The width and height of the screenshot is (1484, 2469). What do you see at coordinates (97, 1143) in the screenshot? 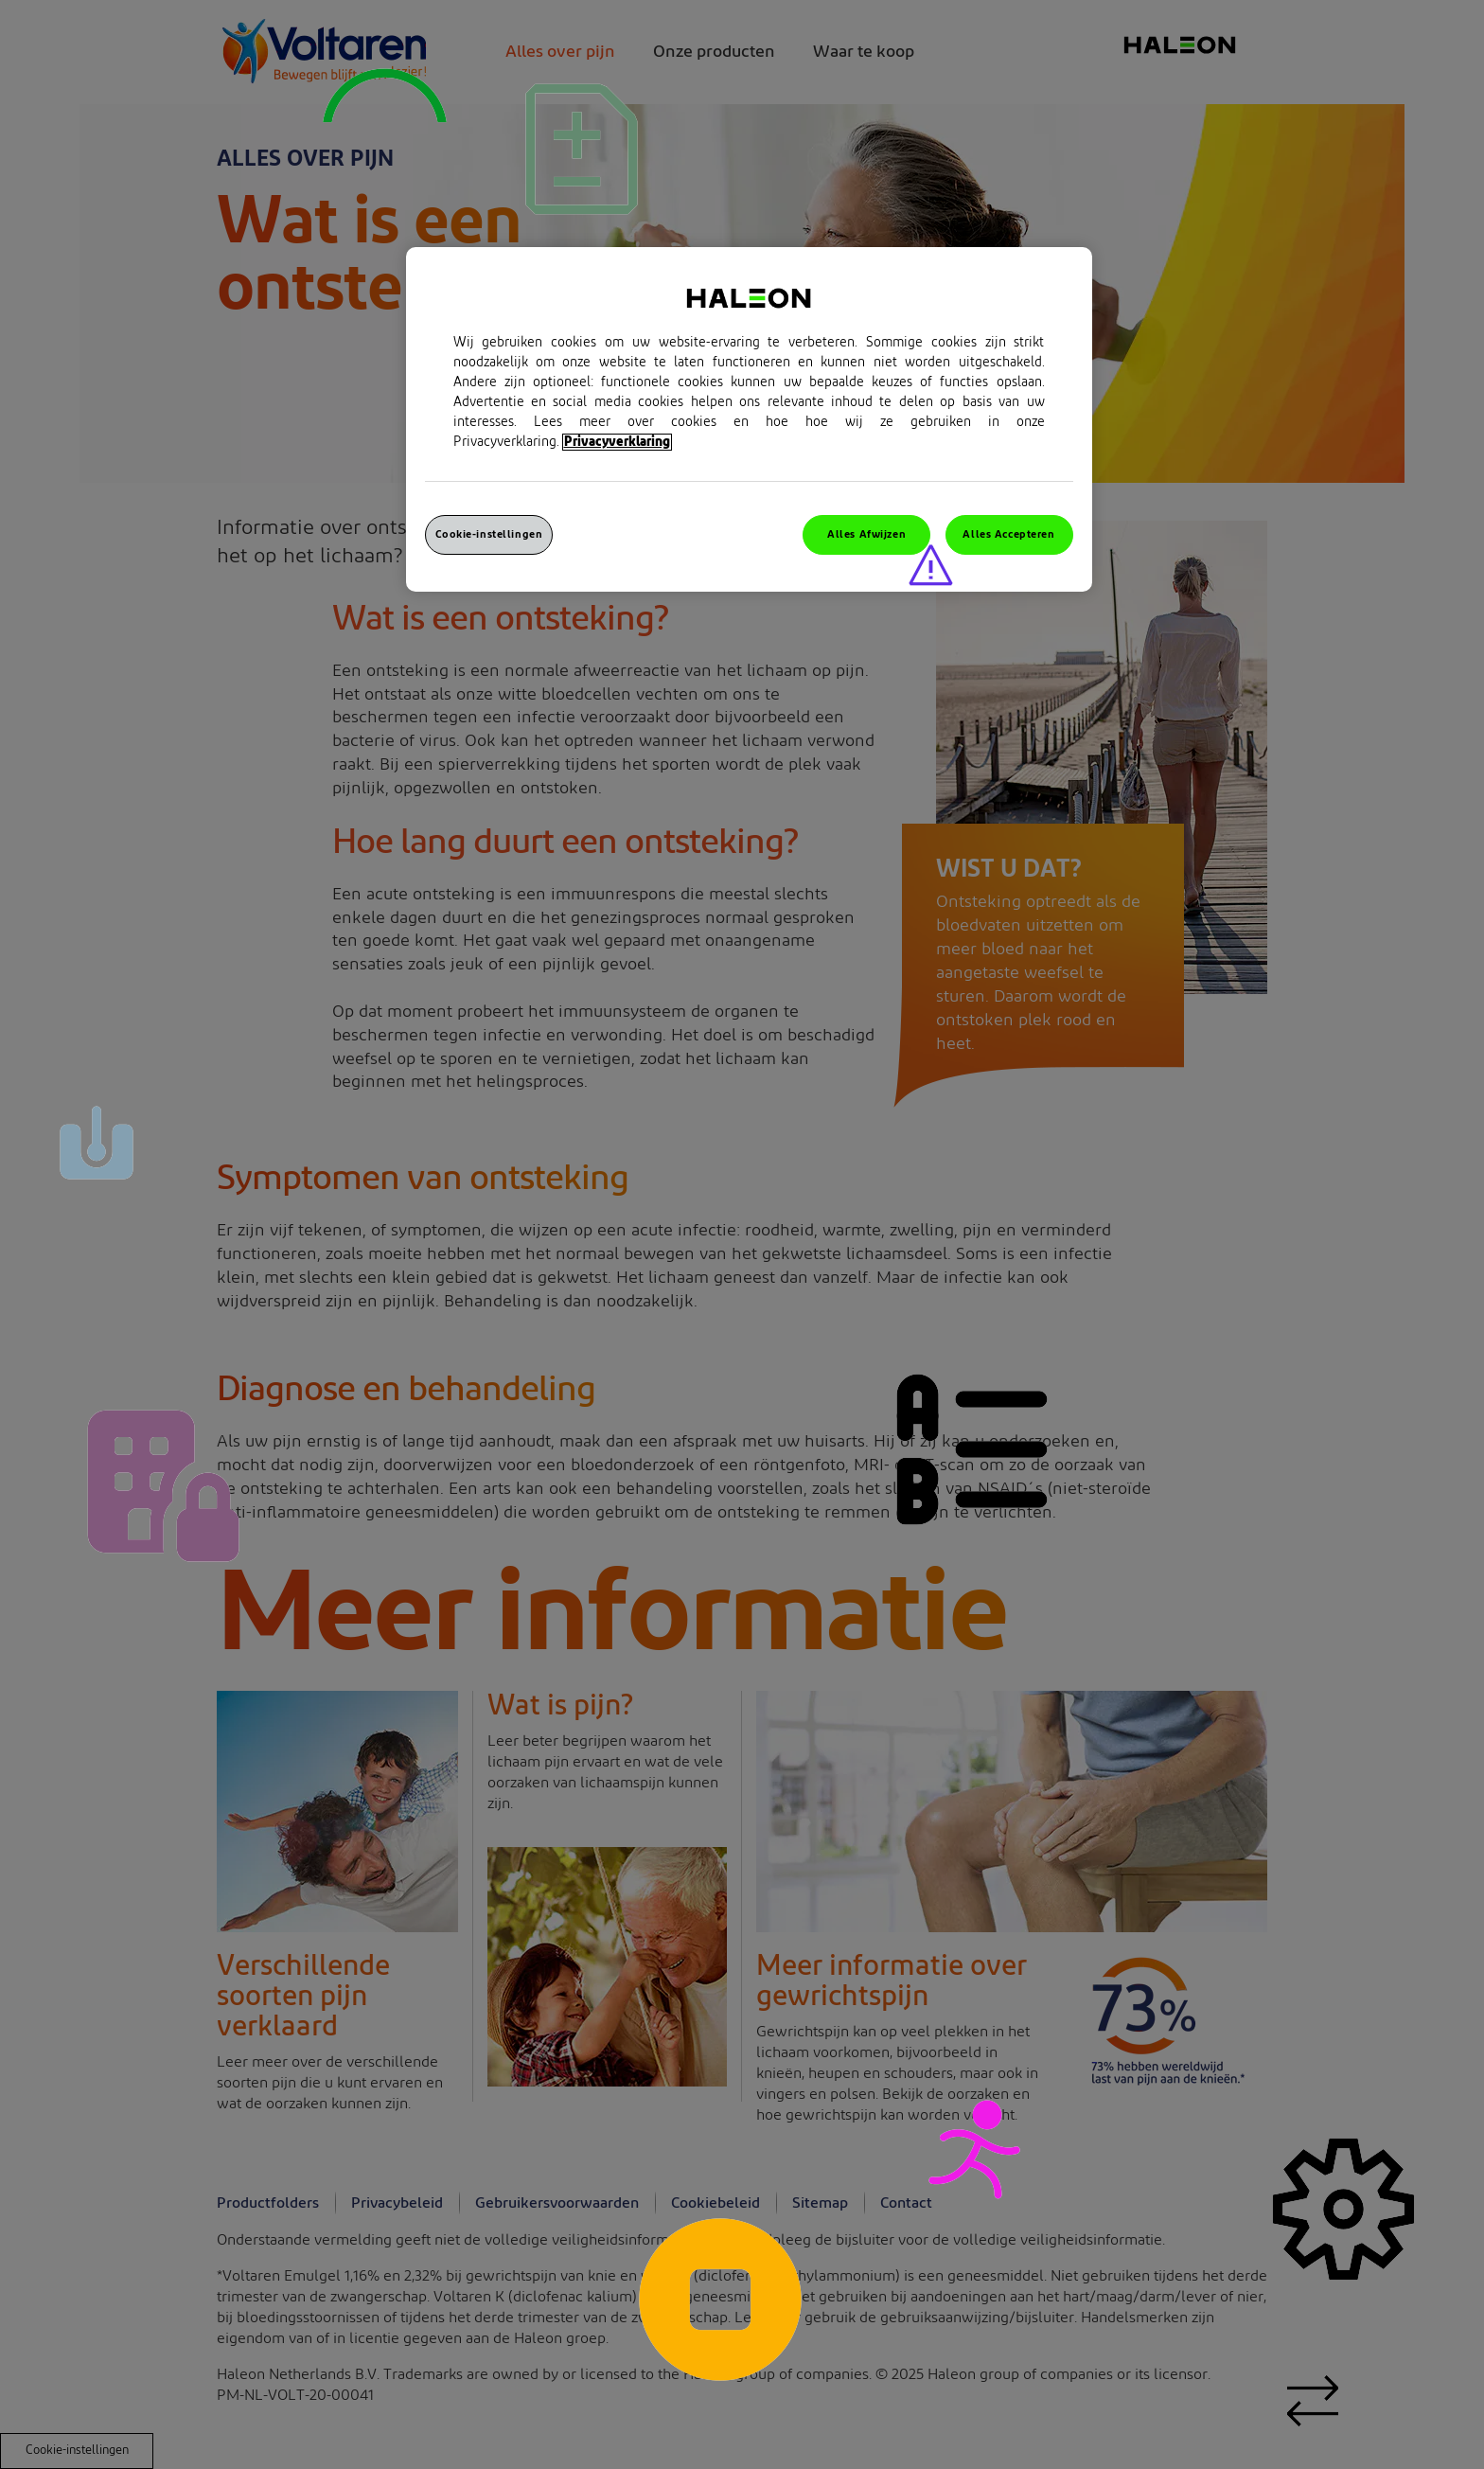
I see `access bore hole or well monitoring data` at bounding box center [97, 1143].